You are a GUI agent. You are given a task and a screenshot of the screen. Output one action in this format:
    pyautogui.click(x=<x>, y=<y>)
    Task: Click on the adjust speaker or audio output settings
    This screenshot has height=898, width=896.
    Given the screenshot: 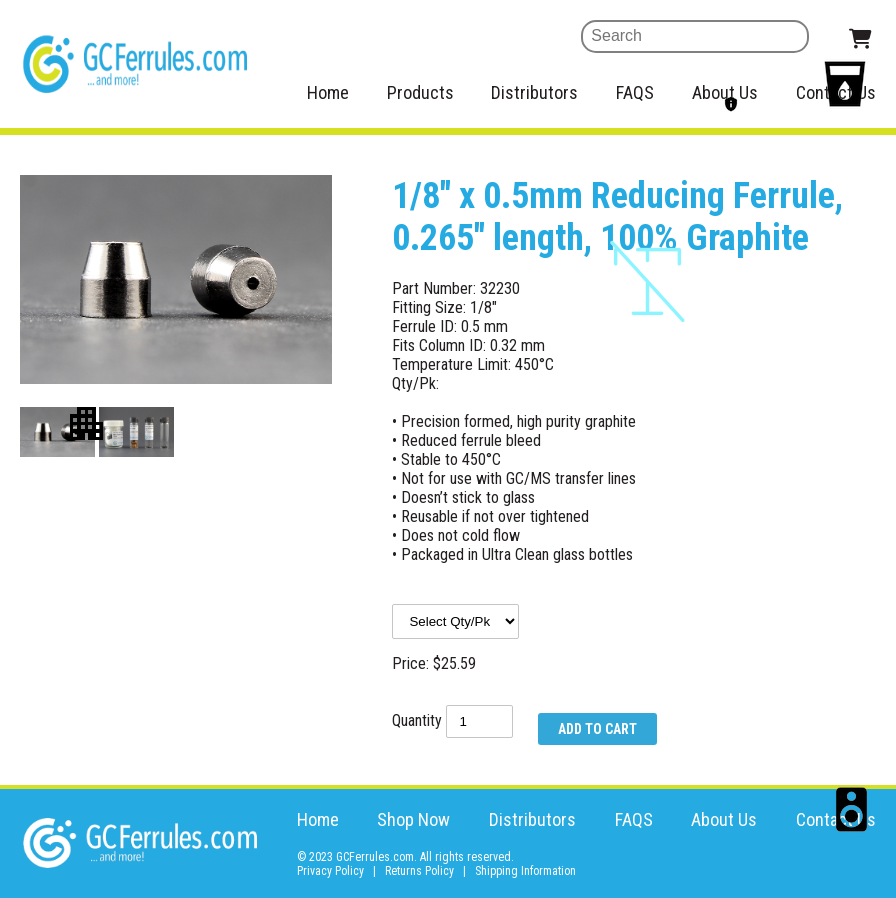 What is the action you would take?
    pyautogui.click(x=851, y=809)
    